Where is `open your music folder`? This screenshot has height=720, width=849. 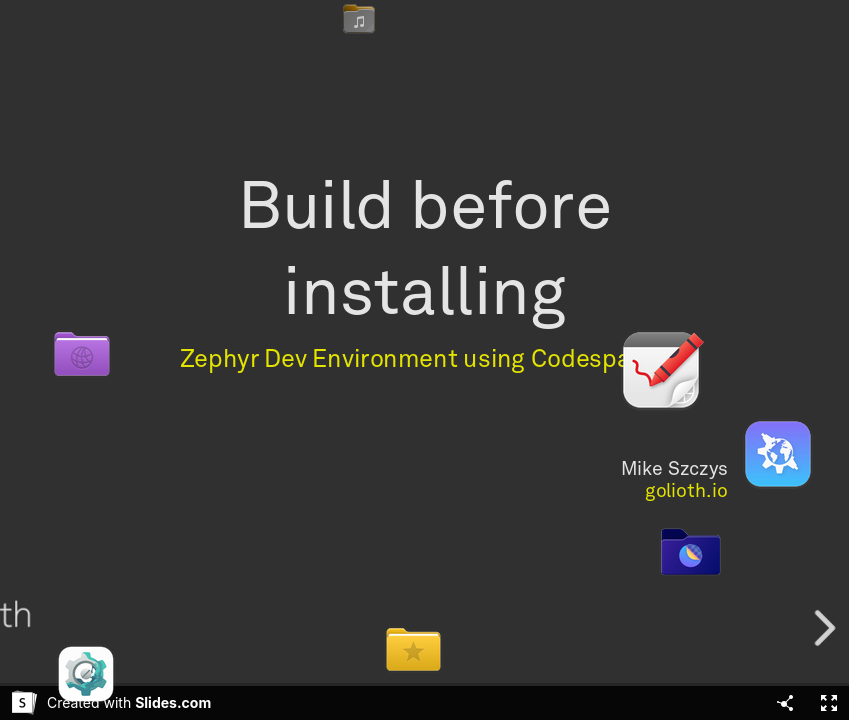
open your music folder is located at coordinates (359, 18).